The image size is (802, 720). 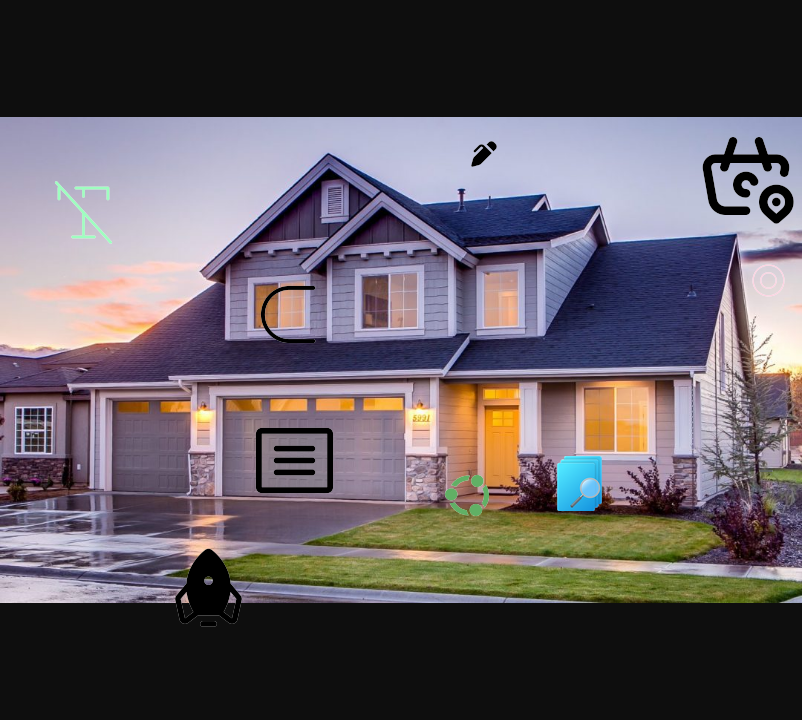 I want to click on view article or document content, so click(x=294, y=460).